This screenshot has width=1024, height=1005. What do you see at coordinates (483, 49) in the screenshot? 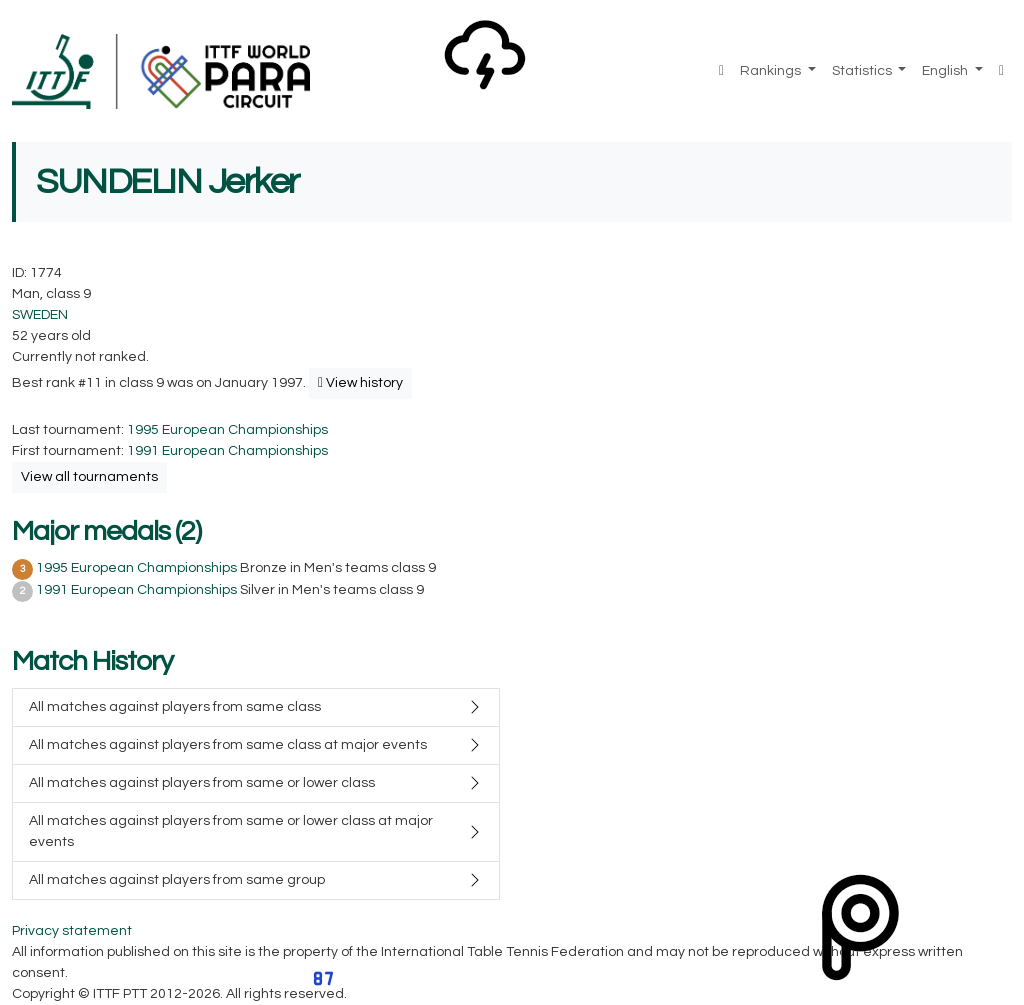
I see `indicates stormy weather conditions` at bounding box center [483, 49].